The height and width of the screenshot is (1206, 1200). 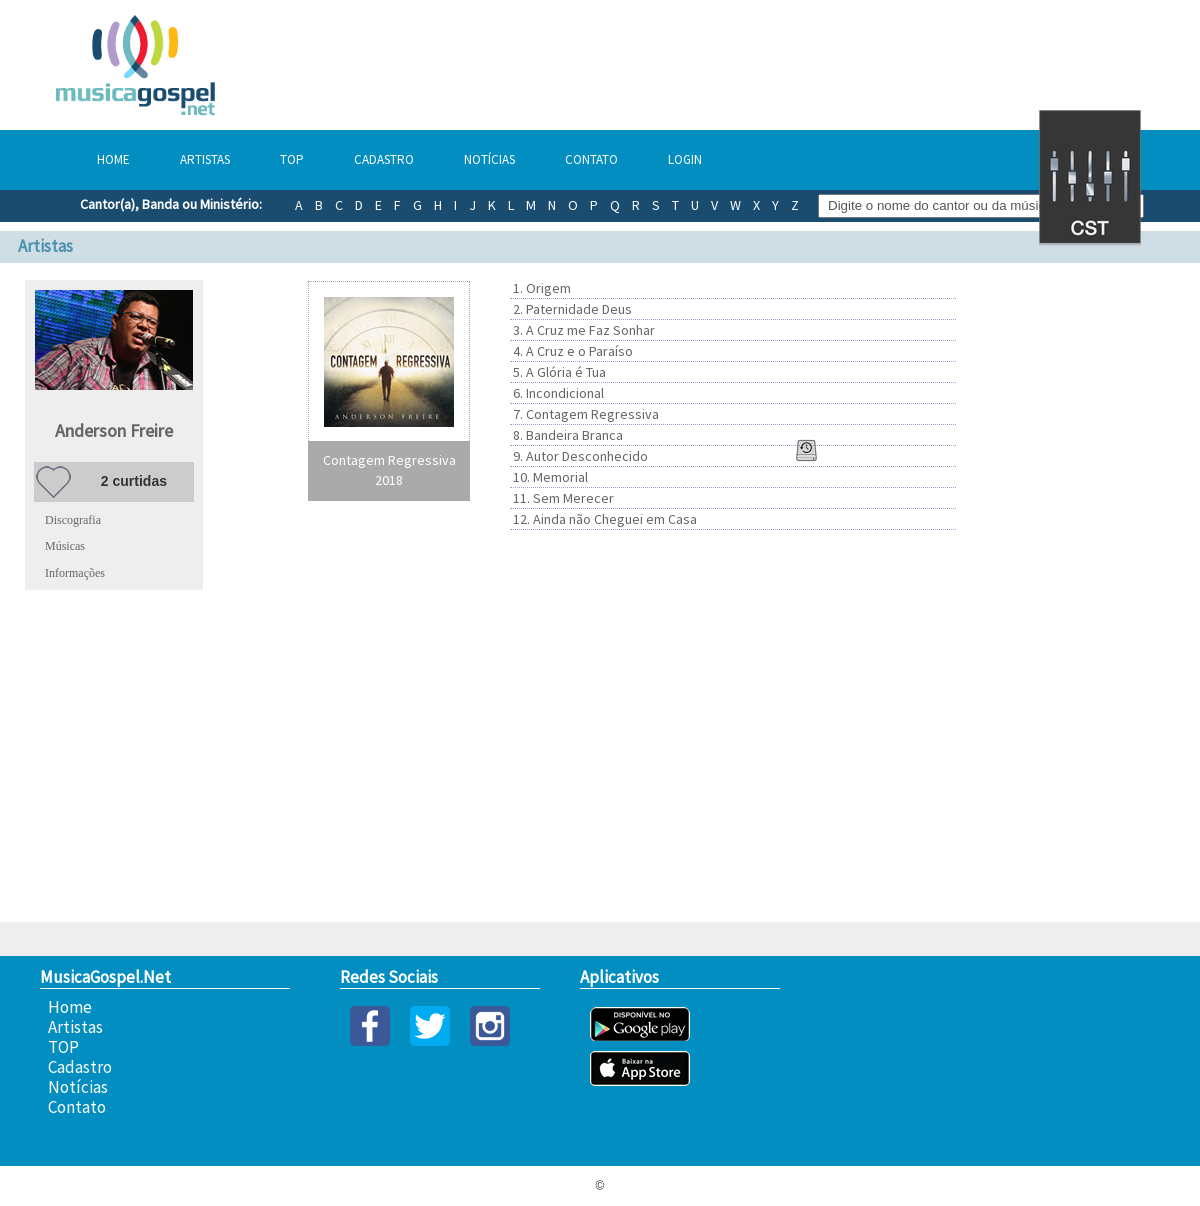 I want to click on open audio mixing or equalizer settings, so click(x=1090, y=180).